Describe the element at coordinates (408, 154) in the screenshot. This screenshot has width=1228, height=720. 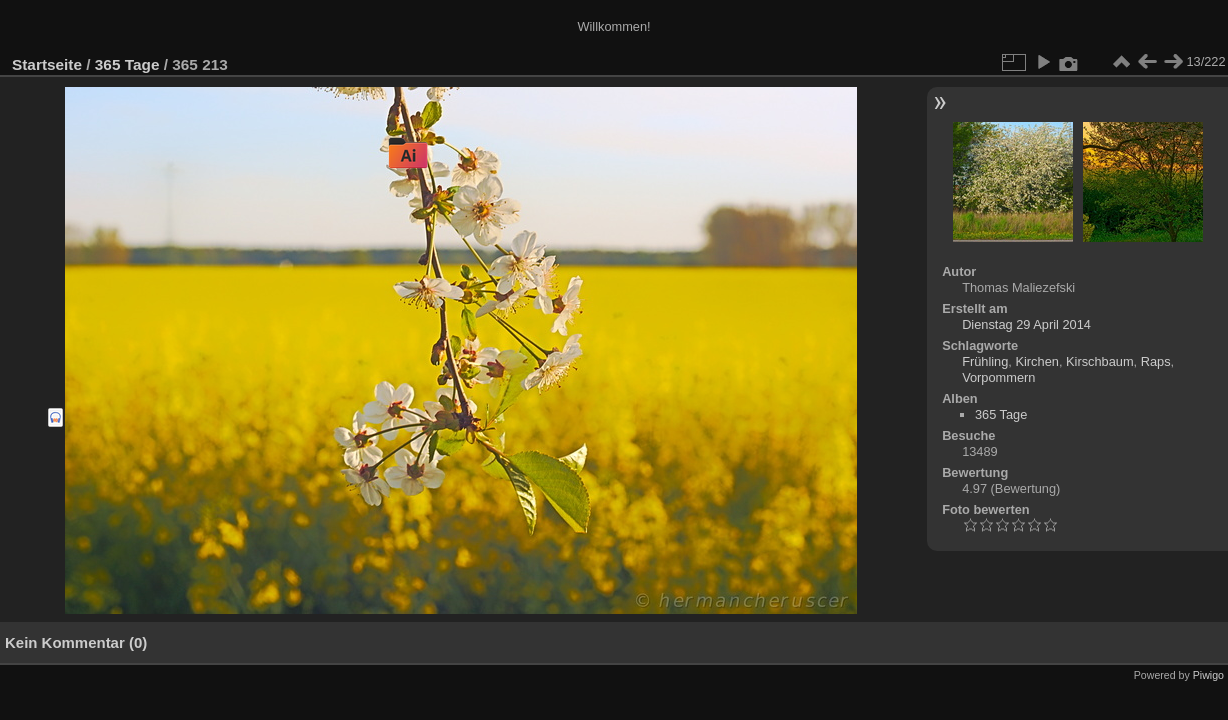
I see `open folder containing Adobe Illustrator files` at that location.